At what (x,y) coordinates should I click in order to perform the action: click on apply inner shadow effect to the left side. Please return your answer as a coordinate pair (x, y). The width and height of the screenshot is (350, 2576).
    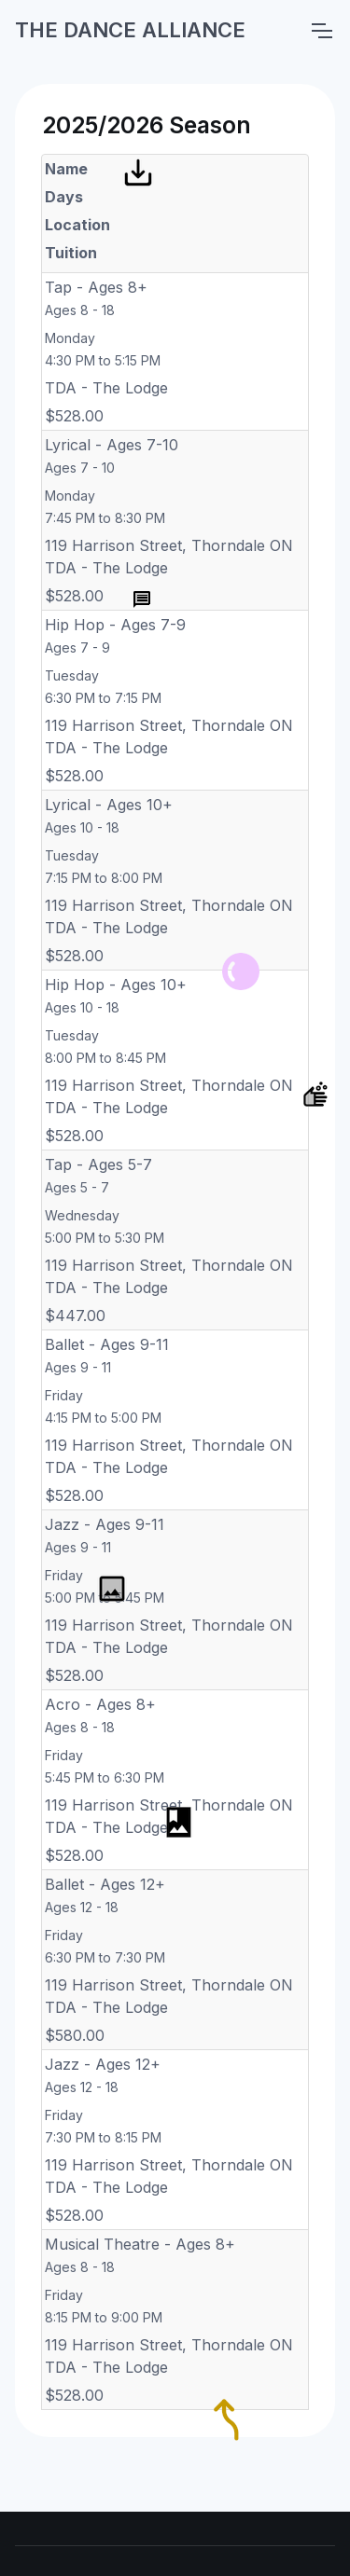
    Looking at the image, I should click on (241, 971).